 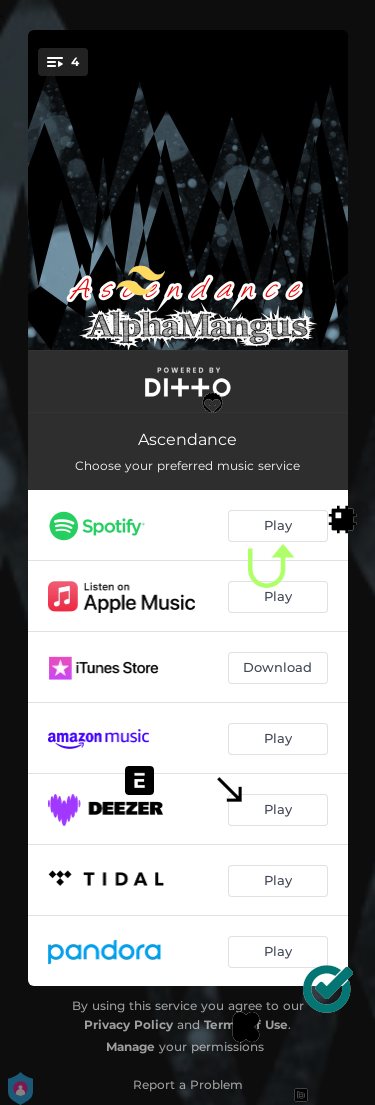 I want to click on bimobject logo, so click(x=301, y=1095).